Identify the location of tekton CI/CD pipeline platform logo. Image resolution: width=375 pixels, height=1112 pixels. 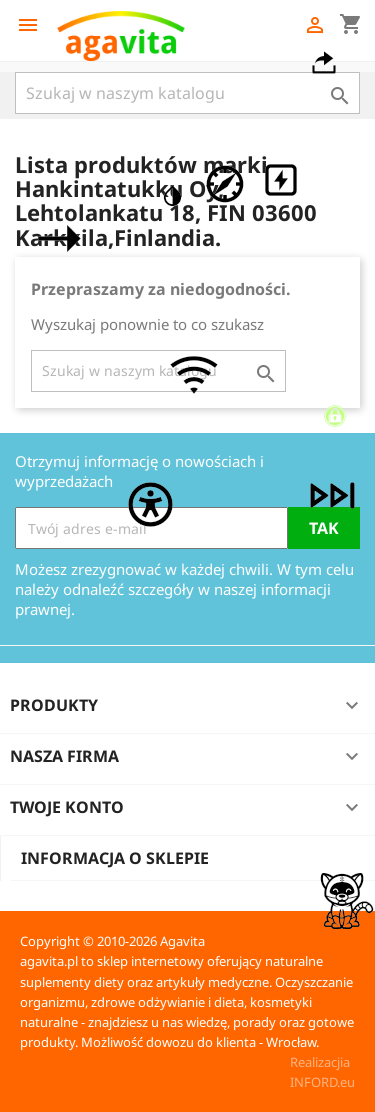
(347, 901).